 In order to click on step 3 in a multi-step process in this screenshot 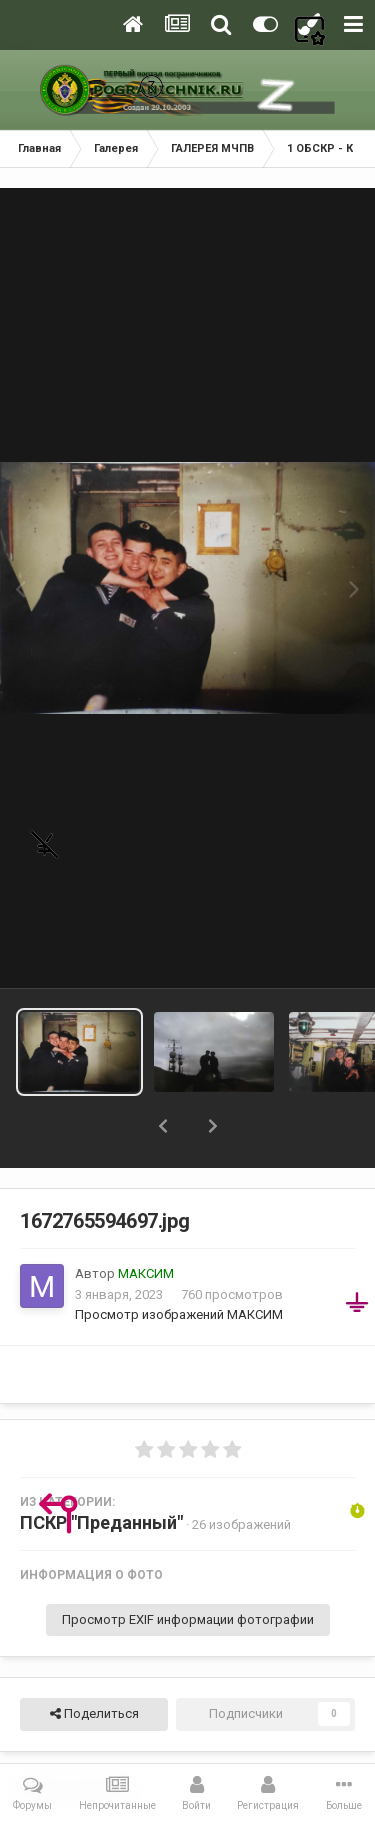, I will do `click(151, 86)`.